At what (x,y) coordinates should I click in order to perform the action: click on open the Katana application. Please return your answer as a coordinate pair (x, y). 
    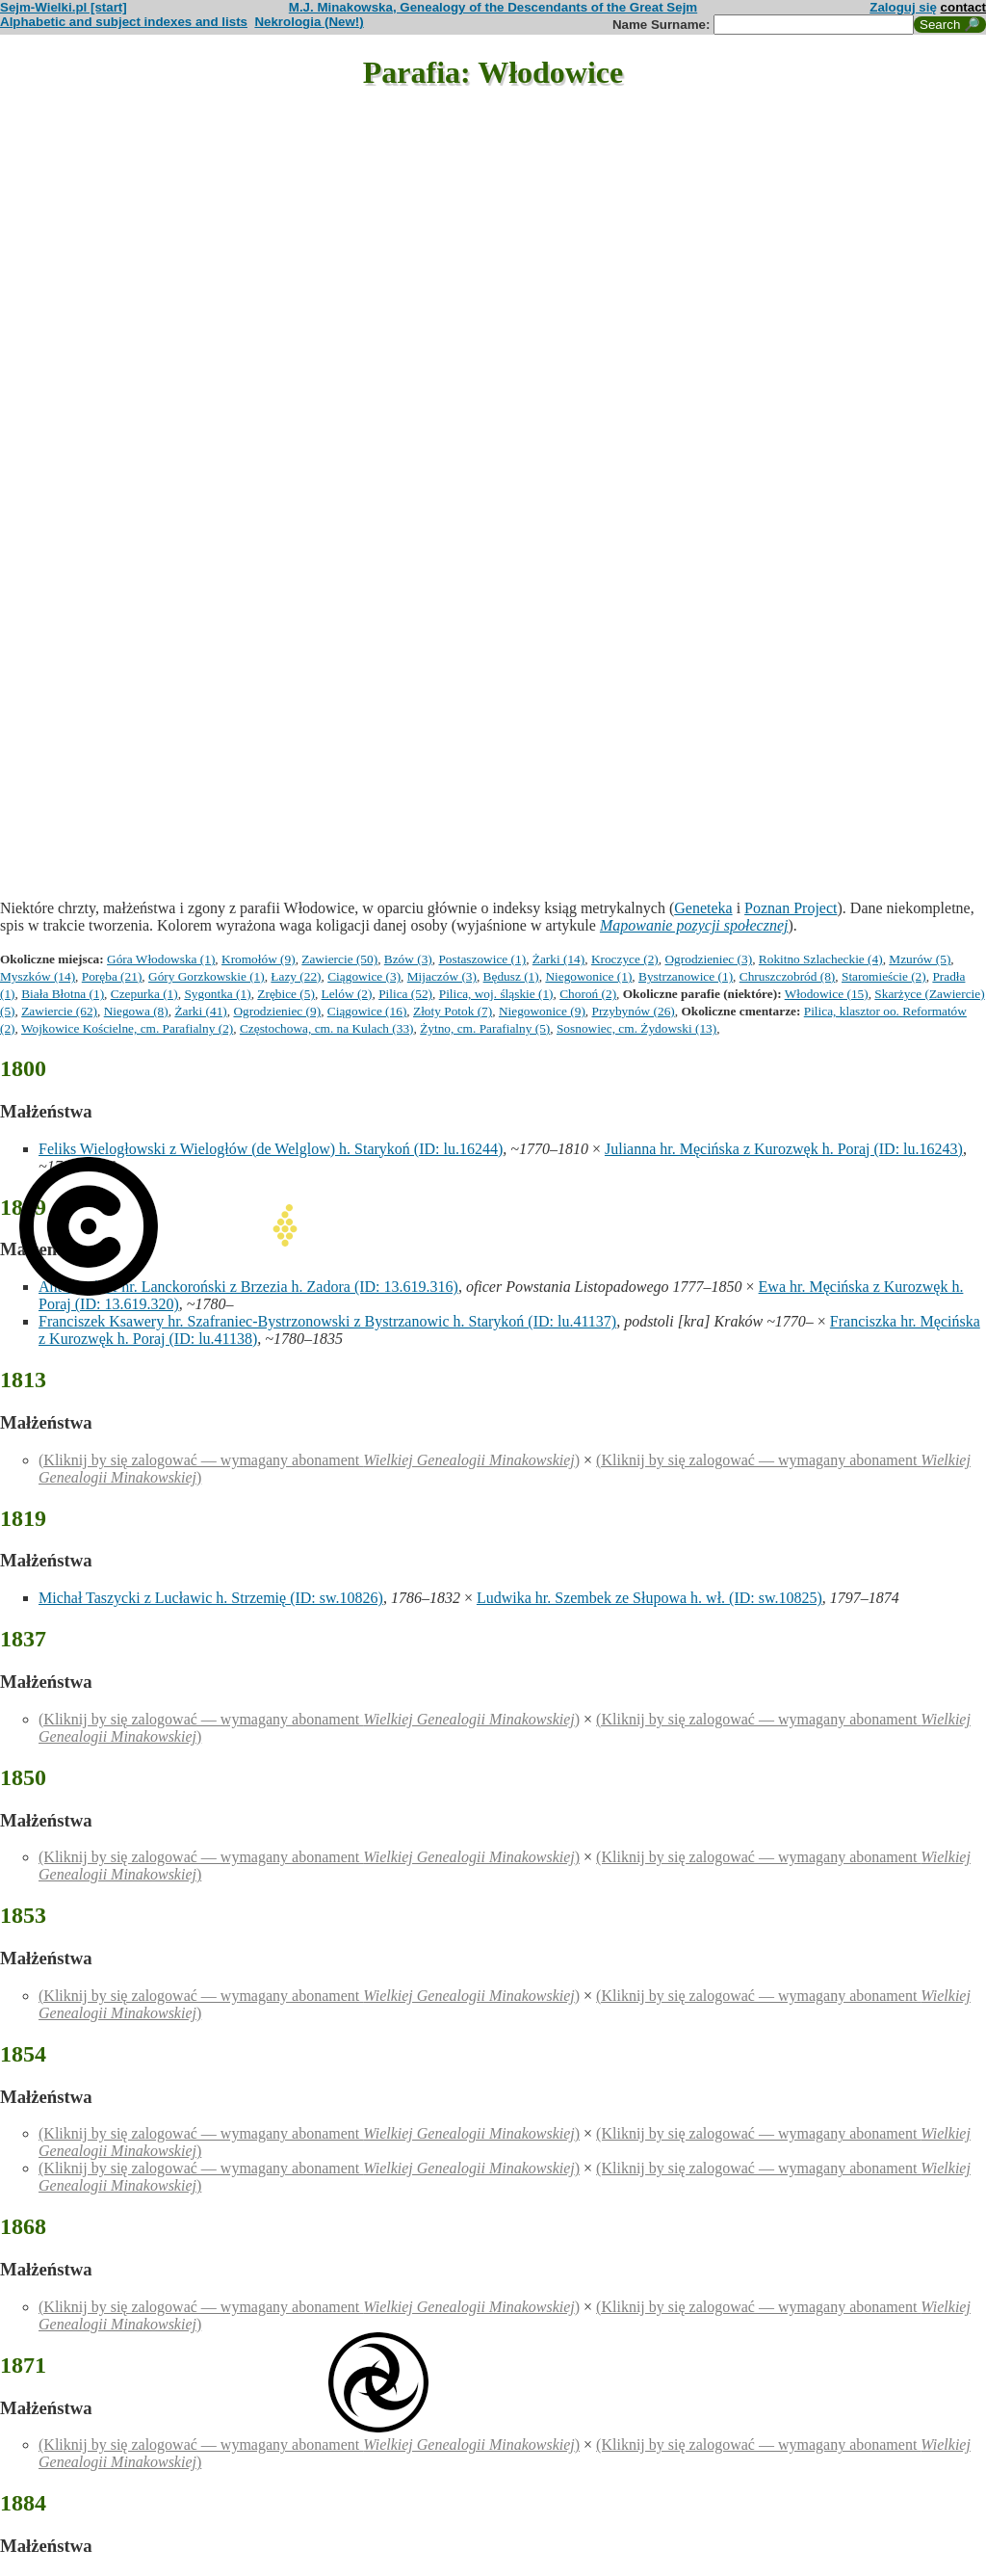
    Looking at the image, I should click on (378, 2382).